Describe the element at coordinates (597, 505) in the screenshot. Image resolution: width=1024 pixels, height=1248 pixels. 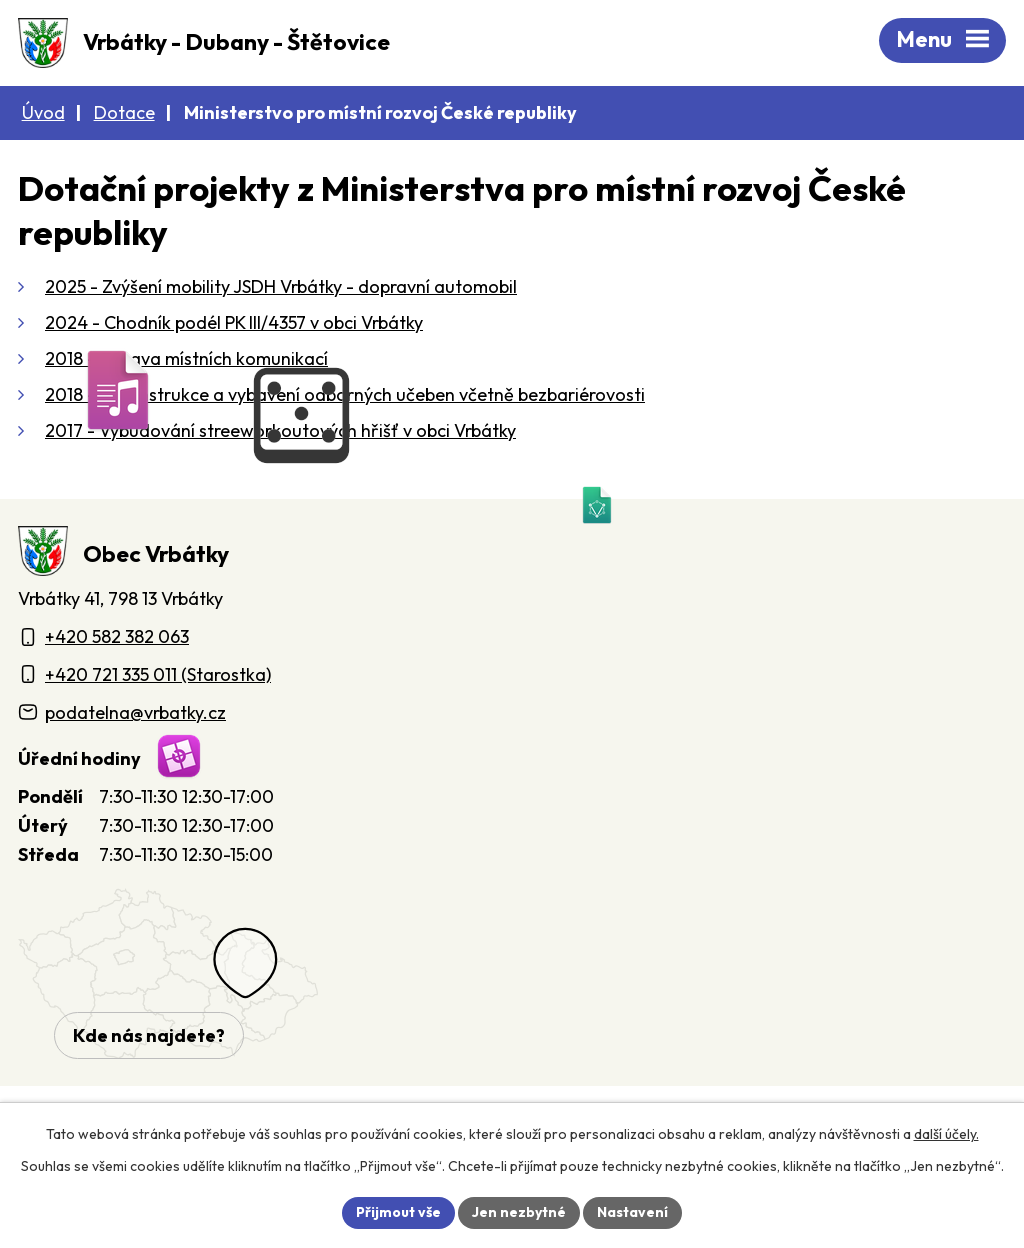
I see `a vector graphics file` at that location.